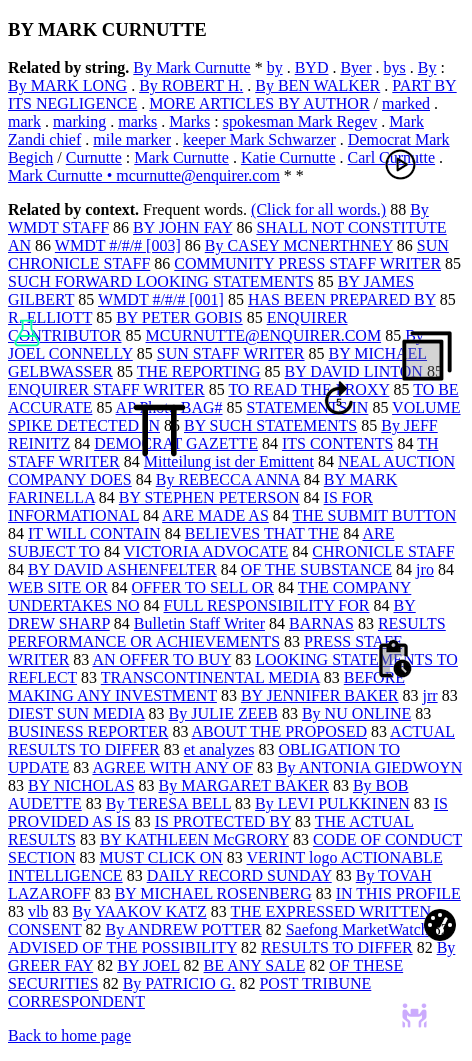 Image resolution: width=472 pixels, height=1061 pixels. What do you see at coordinates (414, 1015) in the screenshot?
I see `team collaboration or shared task` at bounding box center [414, 1015].